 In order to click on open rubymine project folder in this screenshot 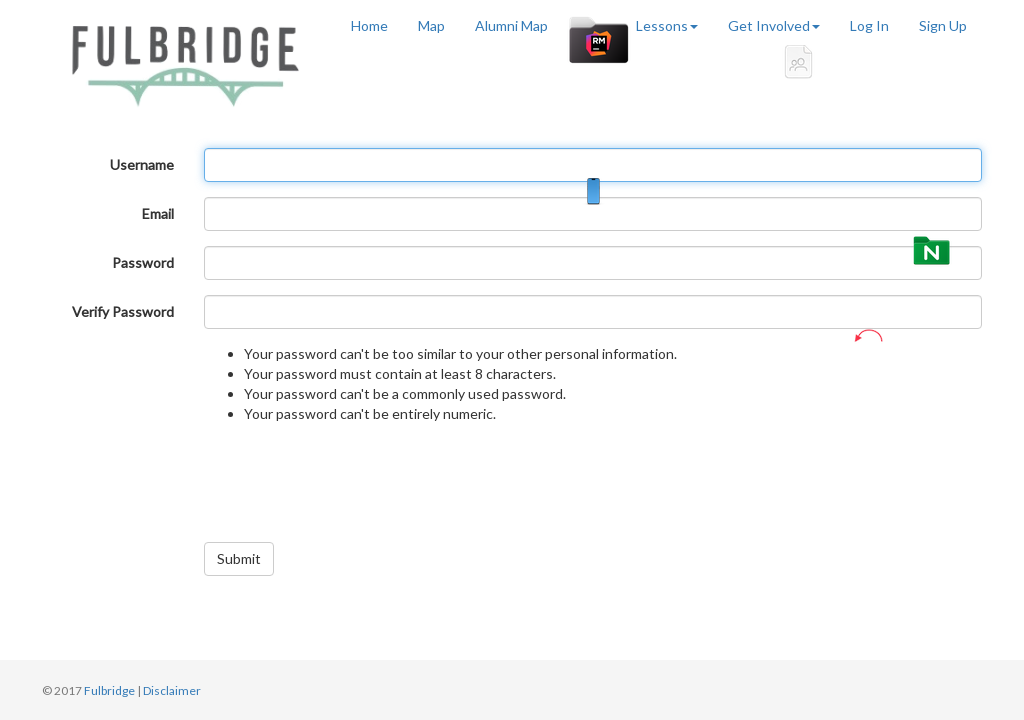, I will do `click(598, 41)`.